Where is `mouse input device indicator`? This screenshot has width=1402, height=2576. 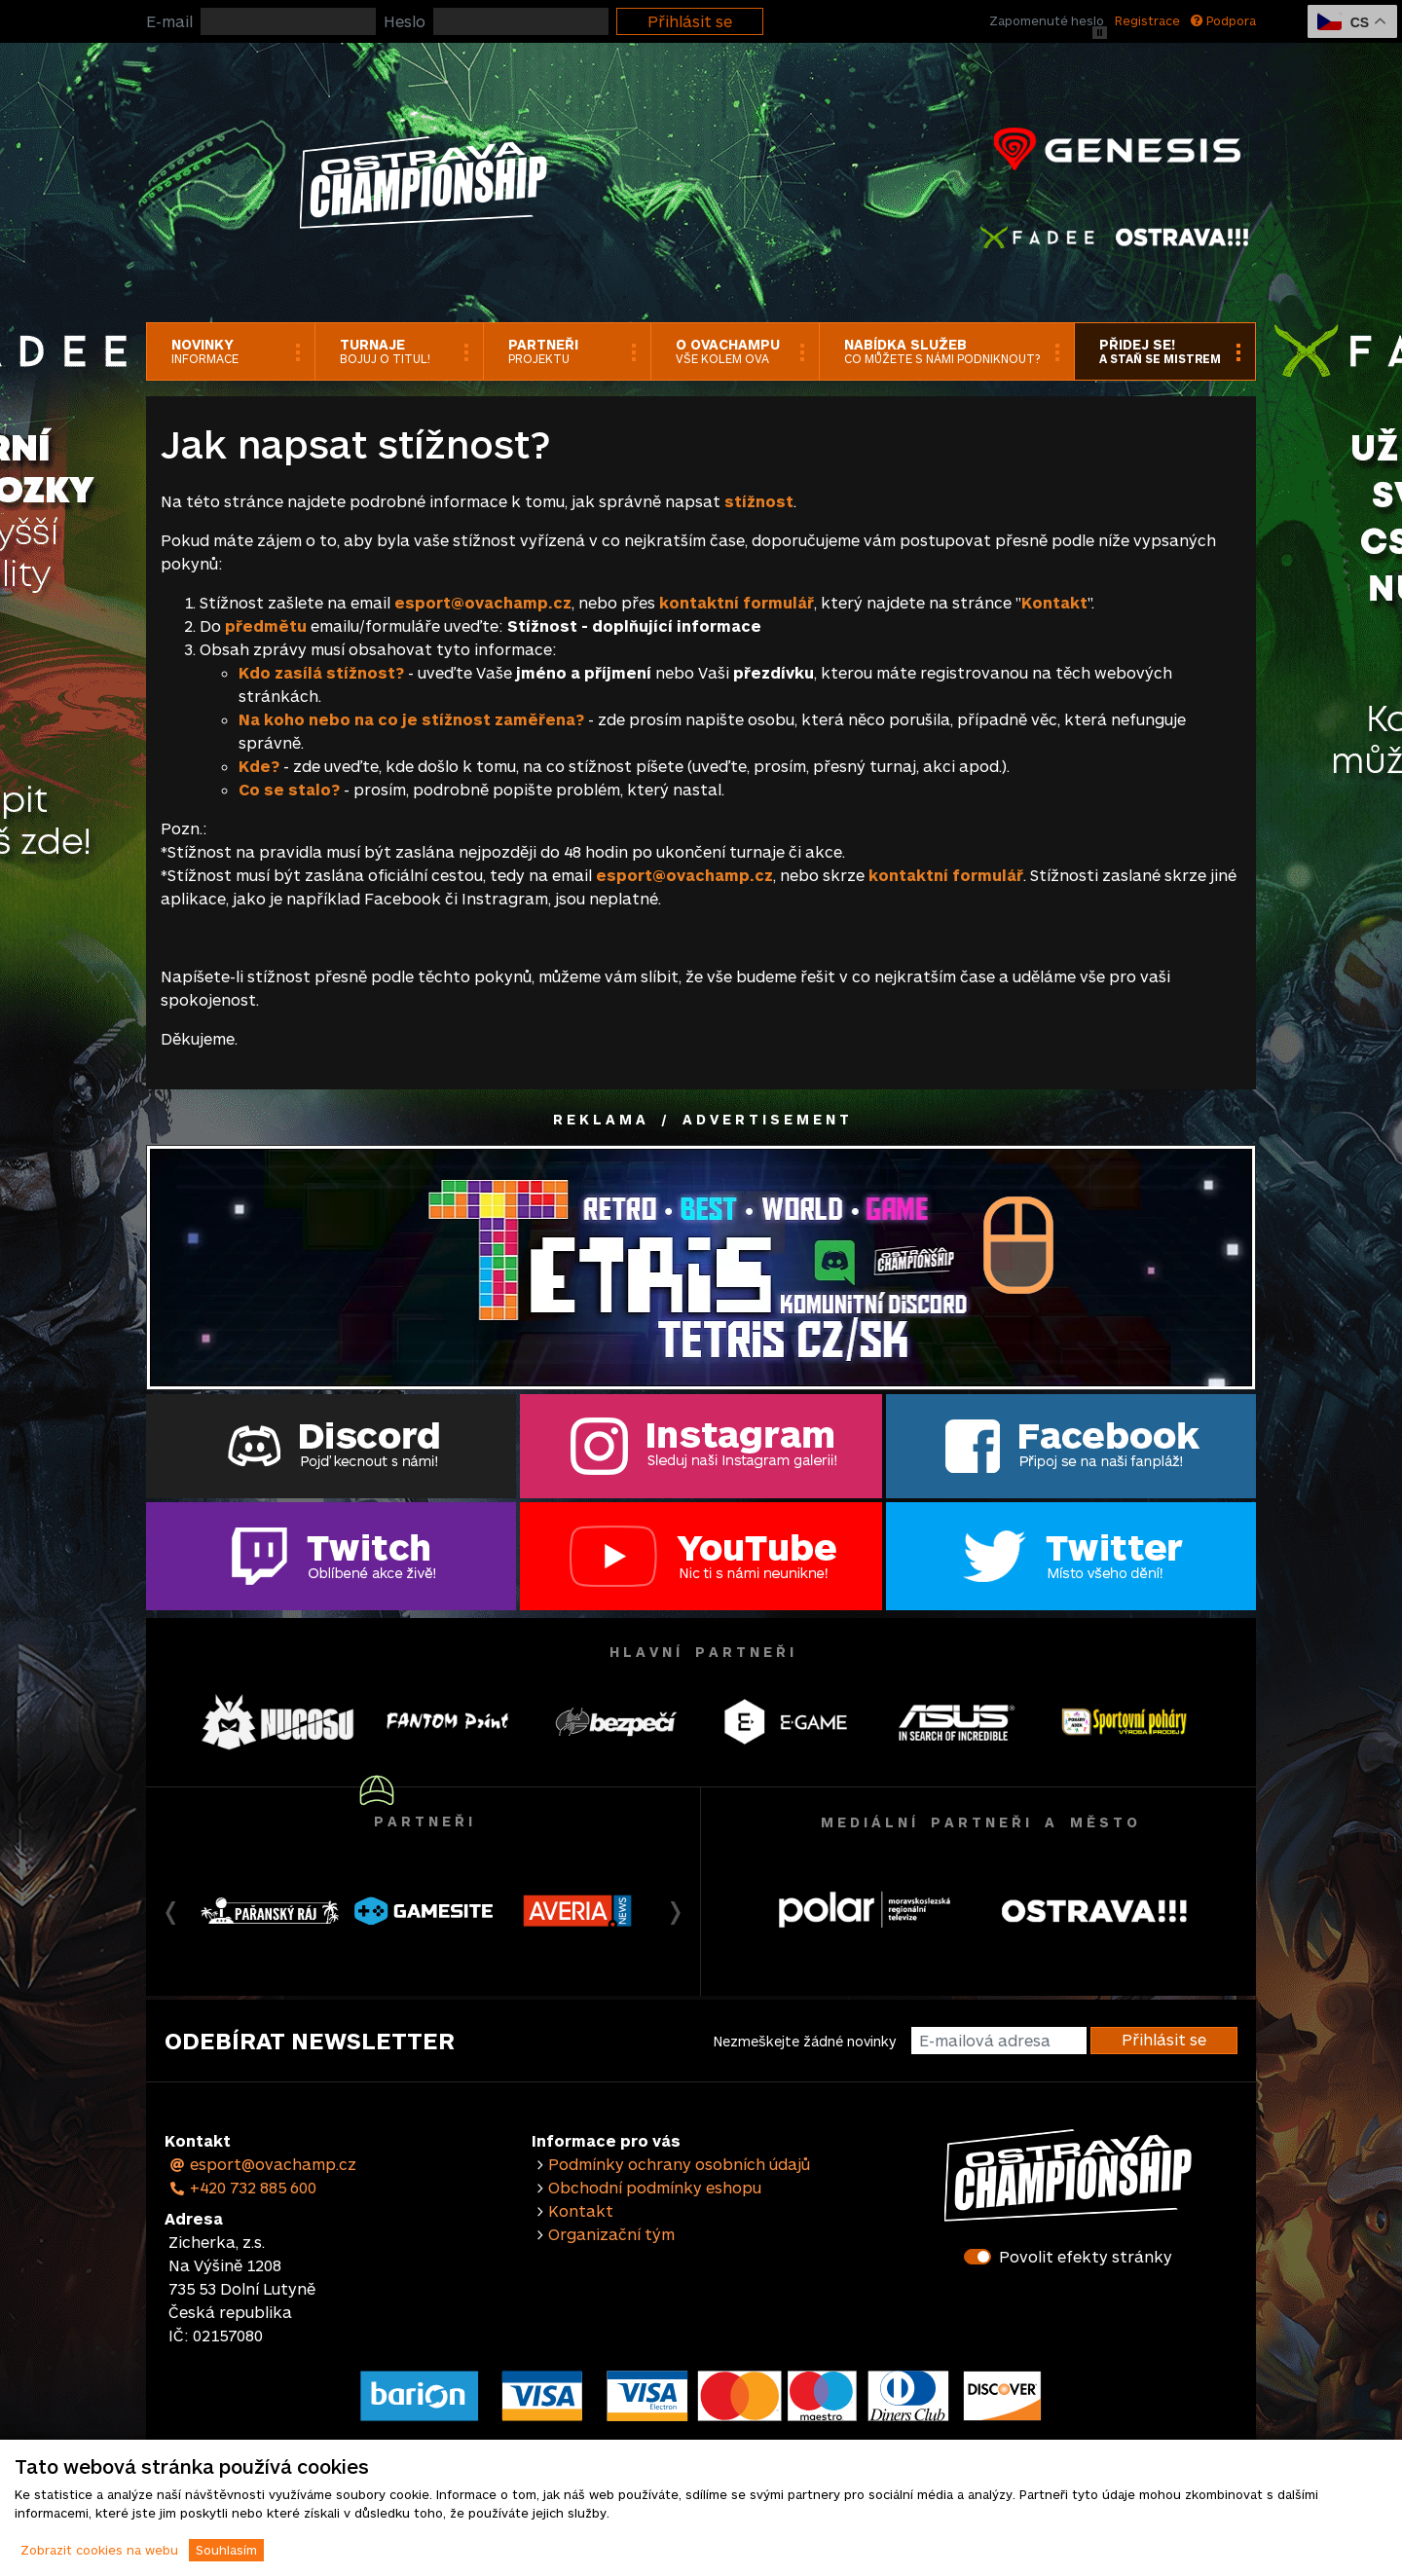
mouse input device indicator is located at coordinates (1018, 1245).